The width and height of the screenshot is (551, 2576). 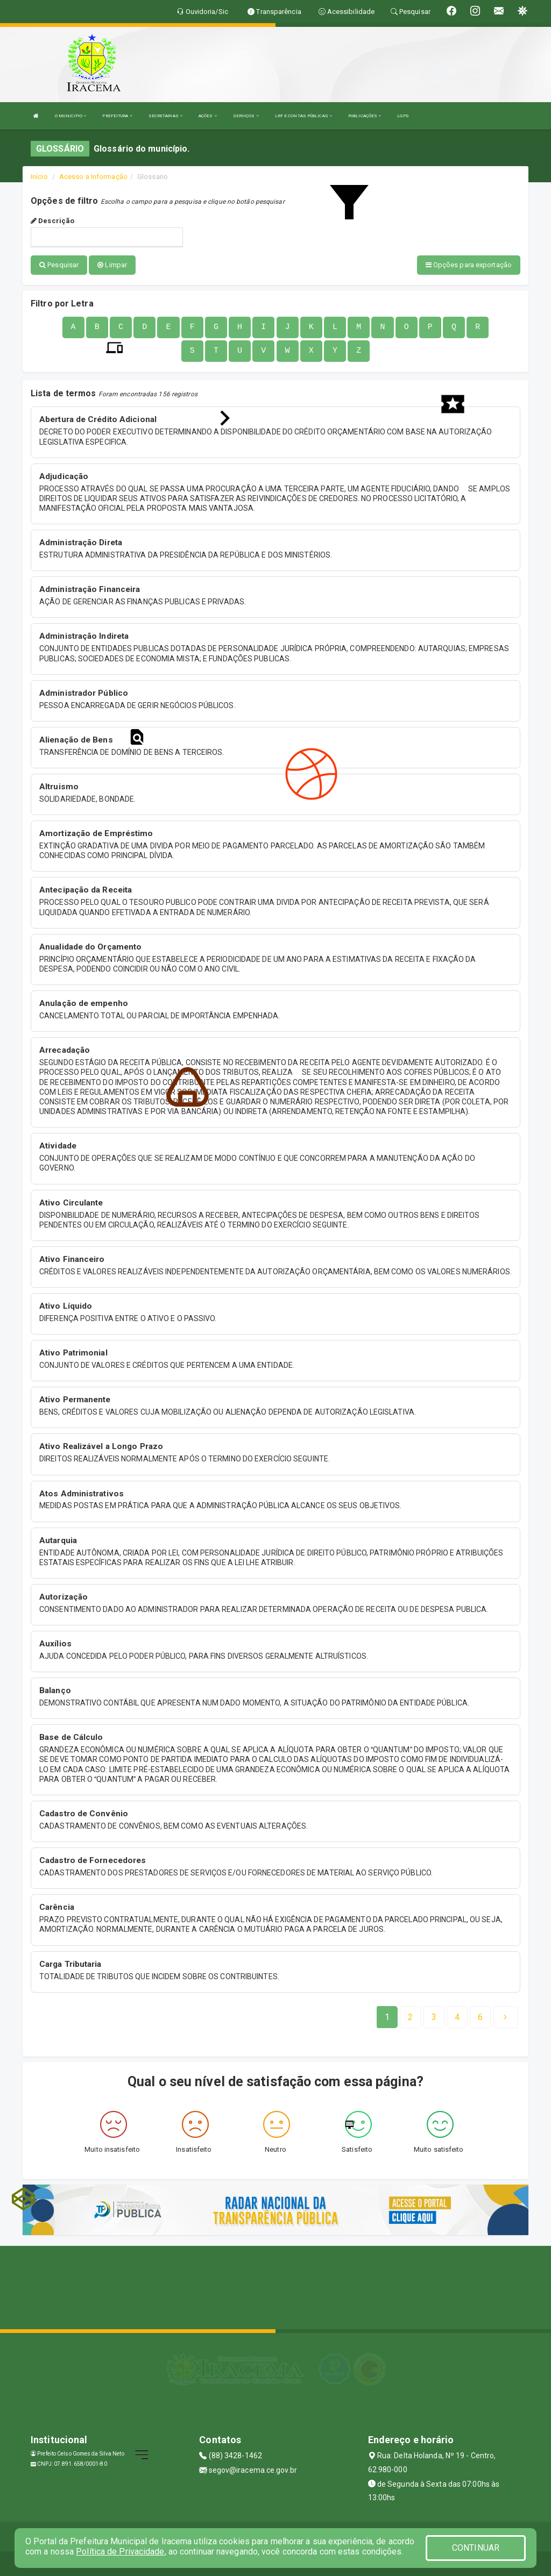 I want to click on view connected devices, so click(x=114, y=347).